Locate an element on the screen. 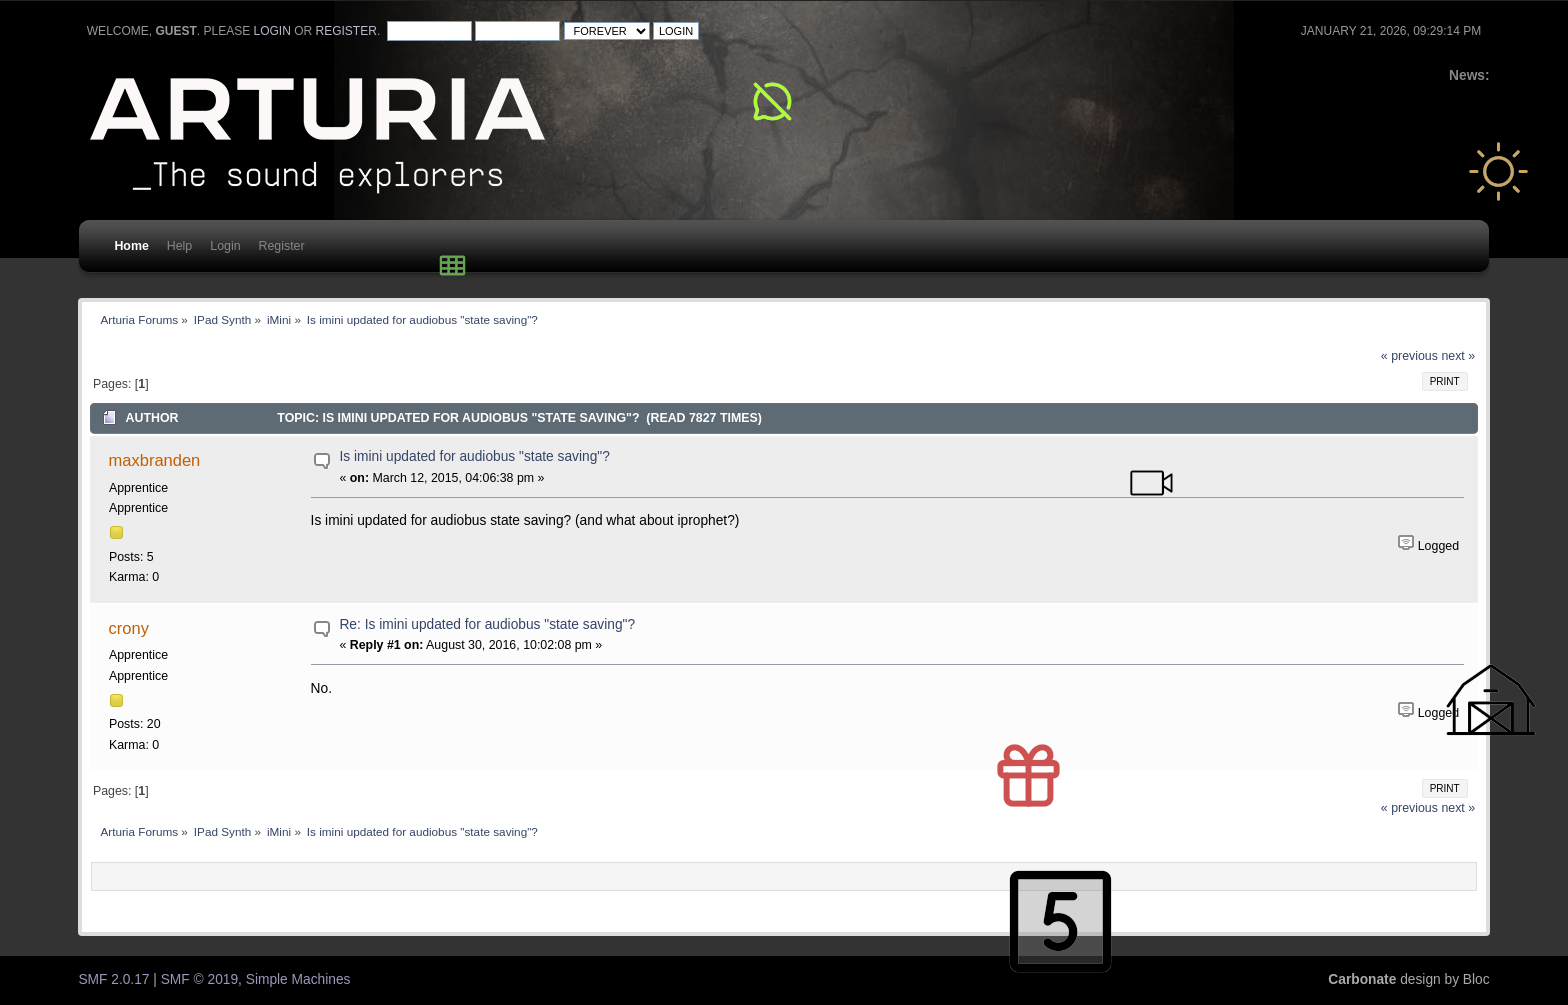 This screenshot has width=1568, height=1005. select or input the number five is located at coordinates (1060, 921).